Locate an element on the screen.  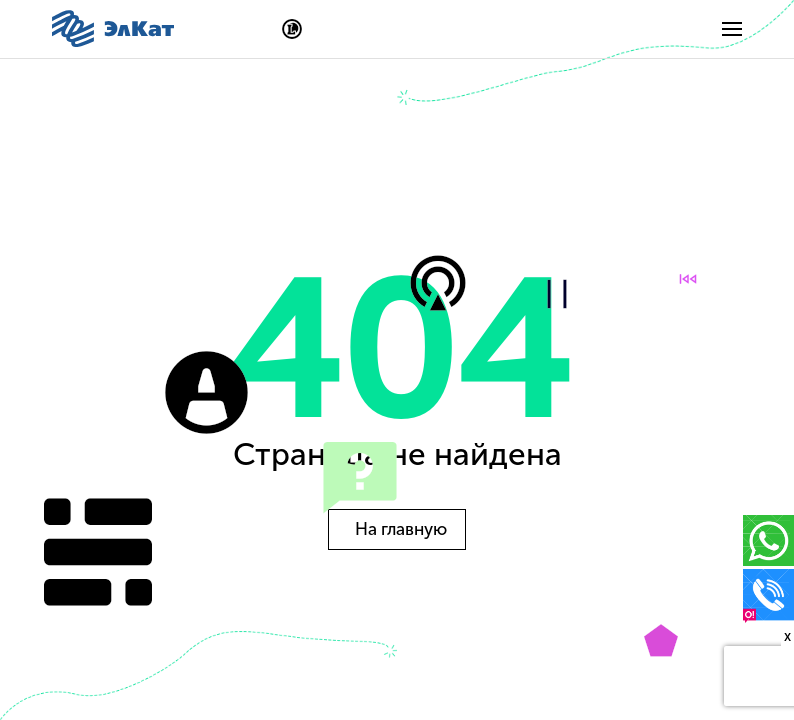
enable GPS or location tracking is located at coordinates (438, 283).